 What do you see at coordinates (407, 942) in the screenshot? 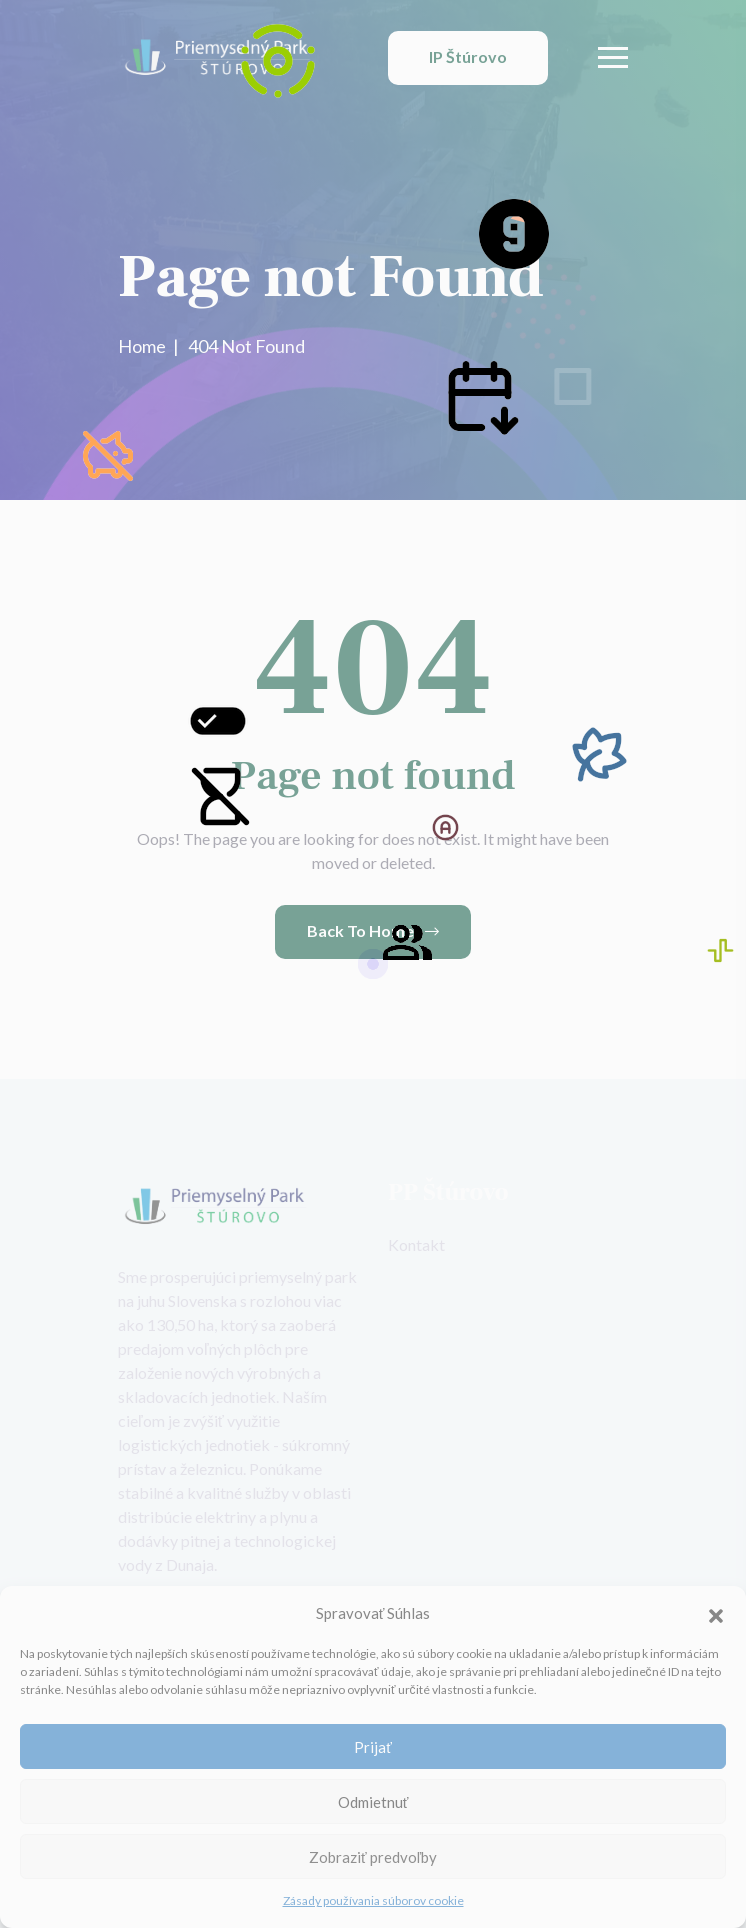
I see `view contacts or people list` at bounding box center [407, 942].